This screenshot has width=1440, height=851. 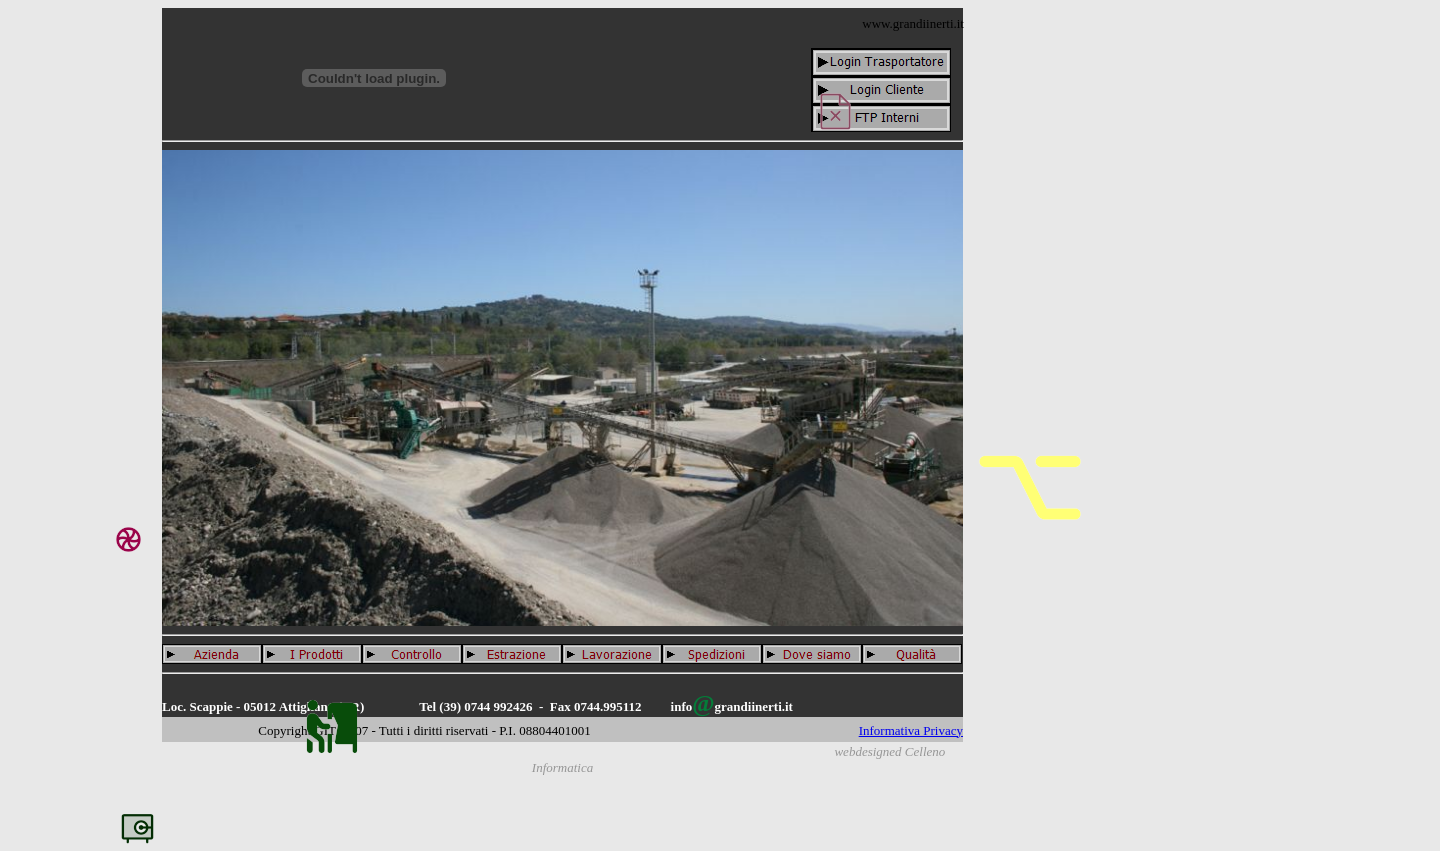 What do you see at coordinates (1030, 484) in the screenshot?
I see `keyboard option or alt key symbol` at bounding box center [1030, 484].